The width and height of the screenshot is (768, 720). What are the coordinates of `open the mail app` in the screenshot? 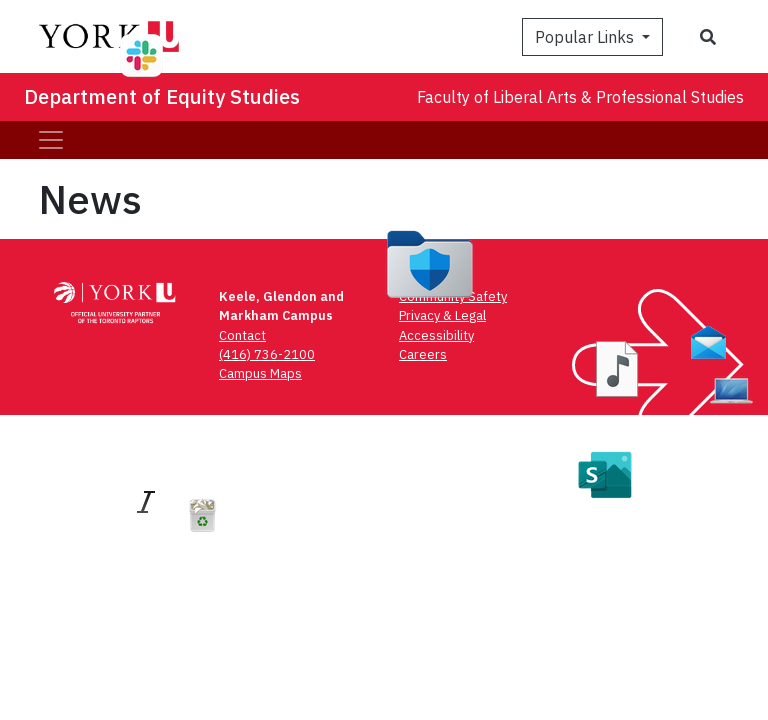 It's located at (708, 343).